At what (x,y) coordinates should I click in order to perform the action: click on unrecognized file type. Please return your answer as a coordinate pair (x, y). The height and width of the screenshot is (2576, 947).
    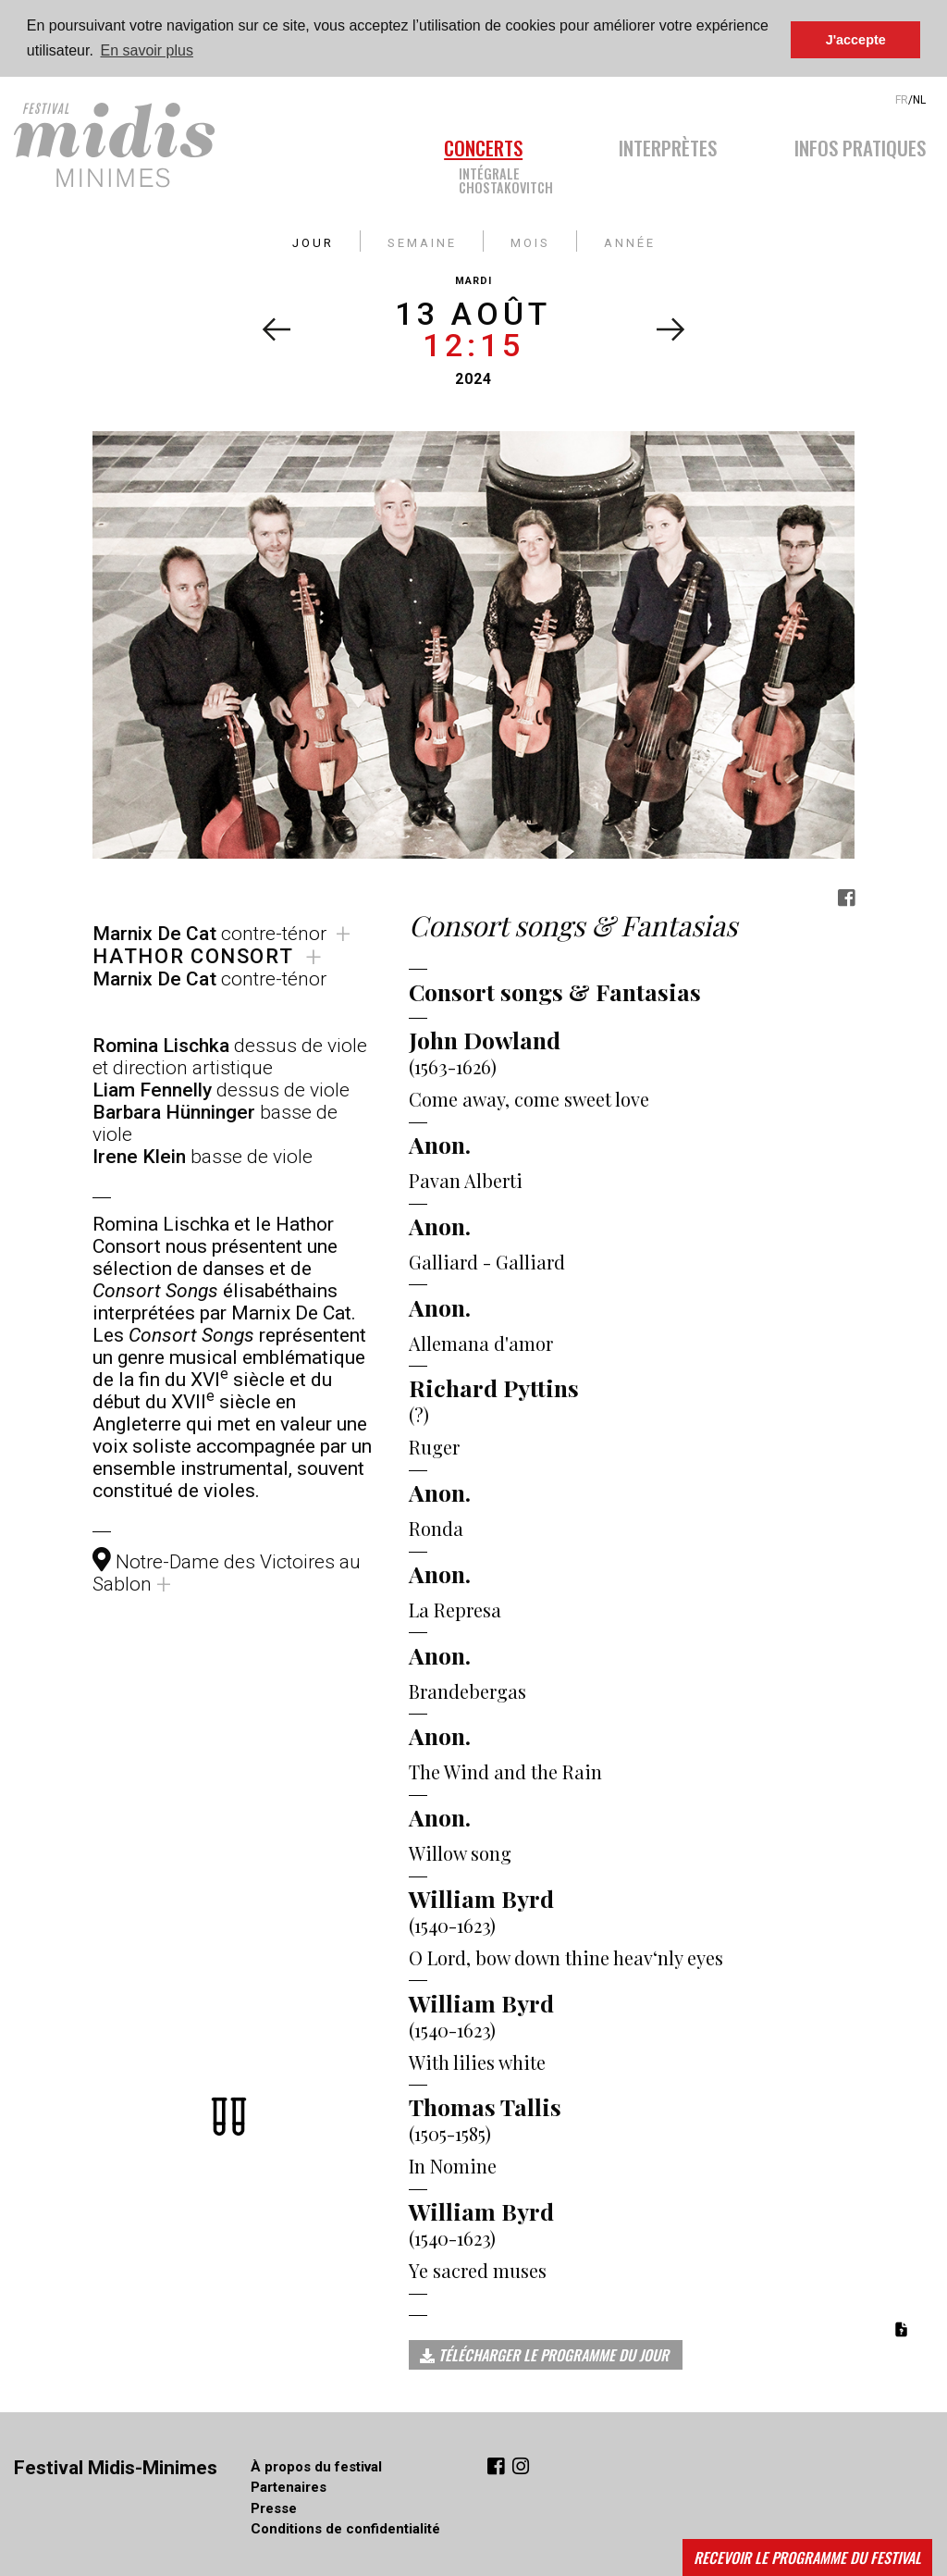
    Looking at the image, I should click on (901, 2329).